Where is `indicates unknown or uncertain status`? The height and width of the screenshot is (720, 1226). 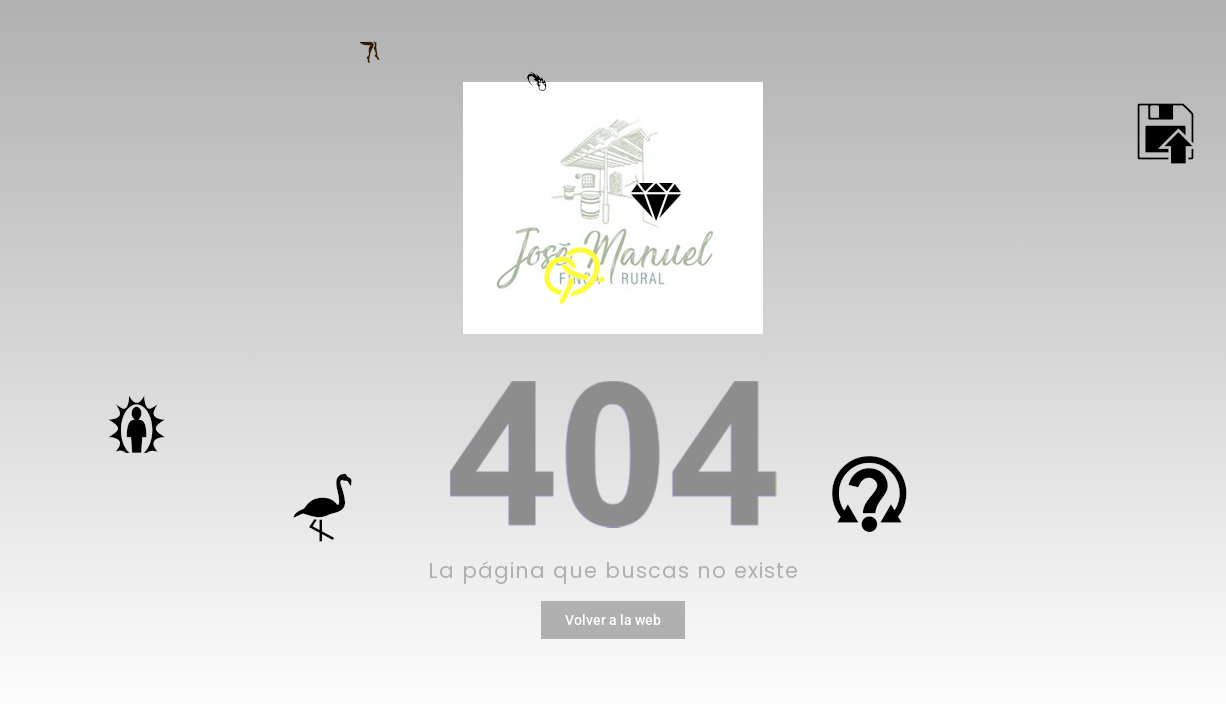 indicates unknown or uncertain status is located at coordinates (869, 494).